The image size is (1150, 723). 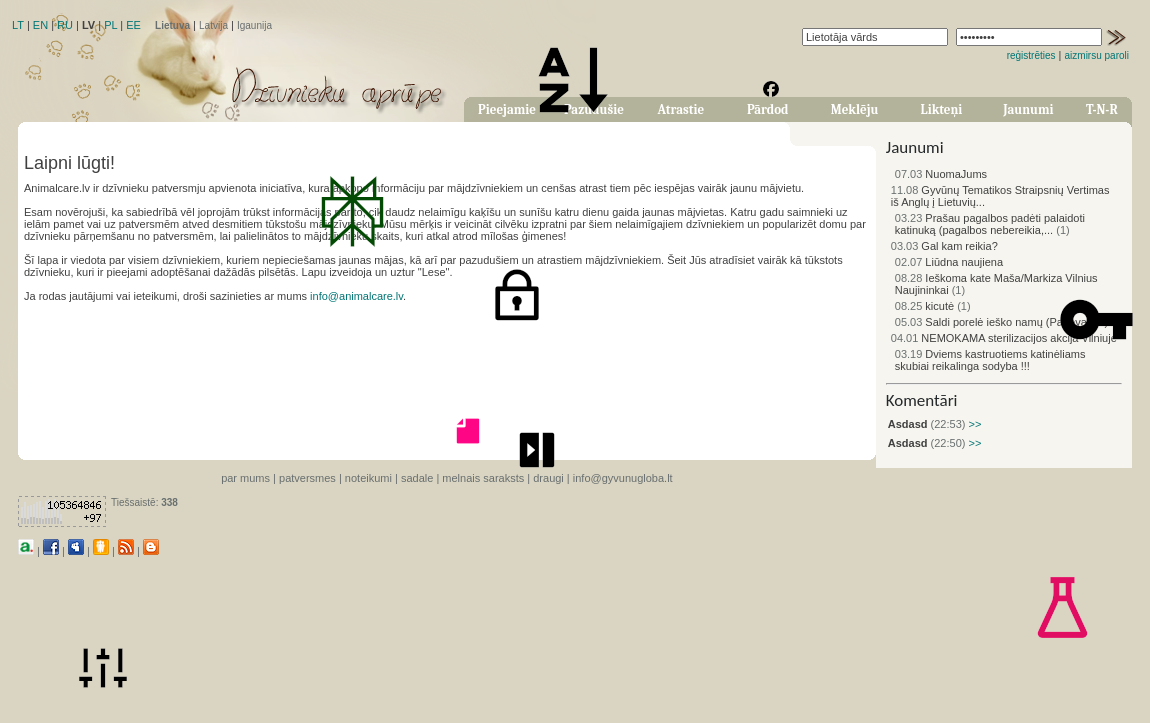 What do you see at coordinates (771, 89) in the screenshot?
I see `open Facebook app` at bounding box center [771, 89].